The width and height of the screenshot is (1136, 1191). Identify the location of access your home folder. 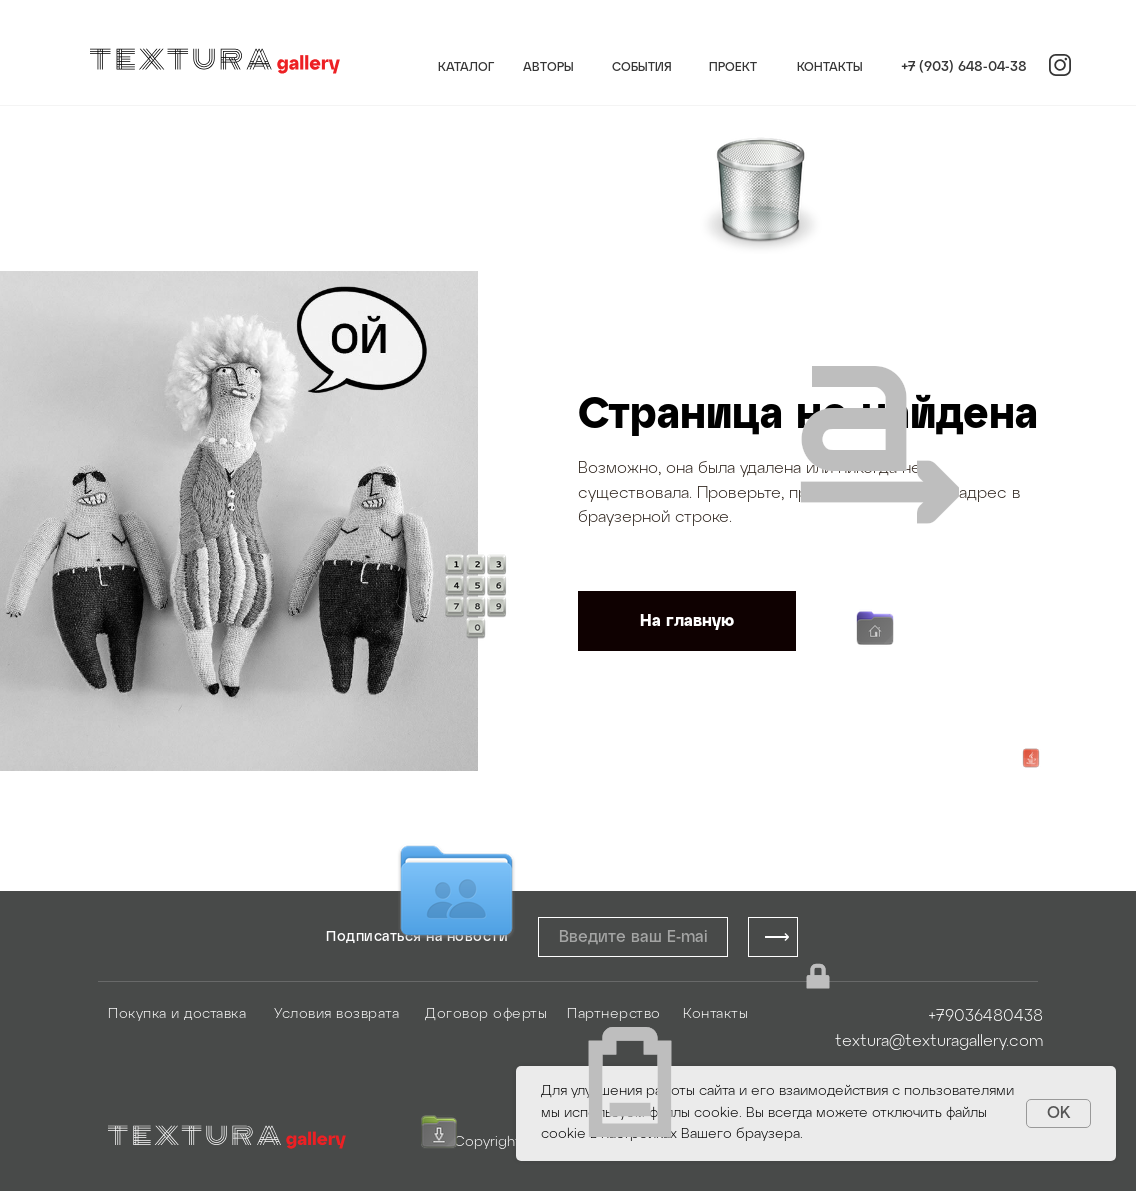
(875, 628).